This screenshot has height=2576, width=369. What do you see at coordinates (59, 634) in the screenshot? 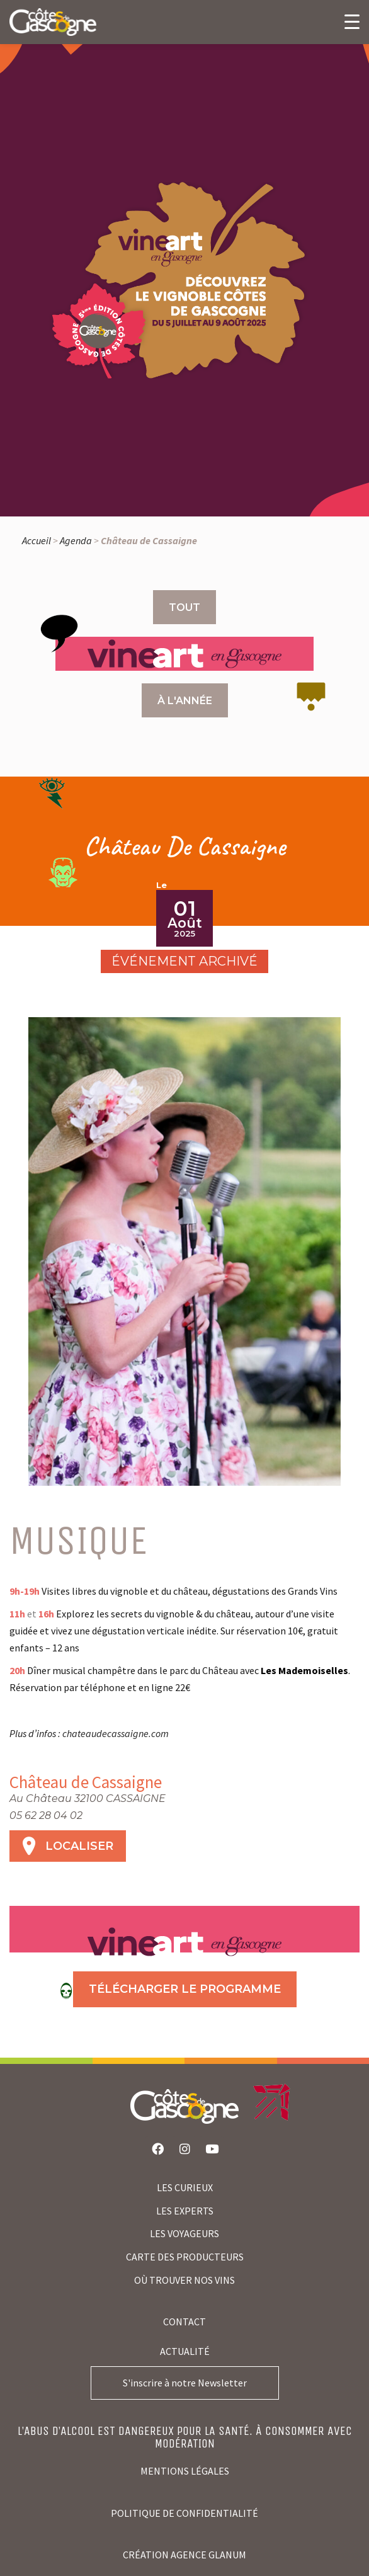
I see `open chat or messaging feature` at bounding box center [59, 634].